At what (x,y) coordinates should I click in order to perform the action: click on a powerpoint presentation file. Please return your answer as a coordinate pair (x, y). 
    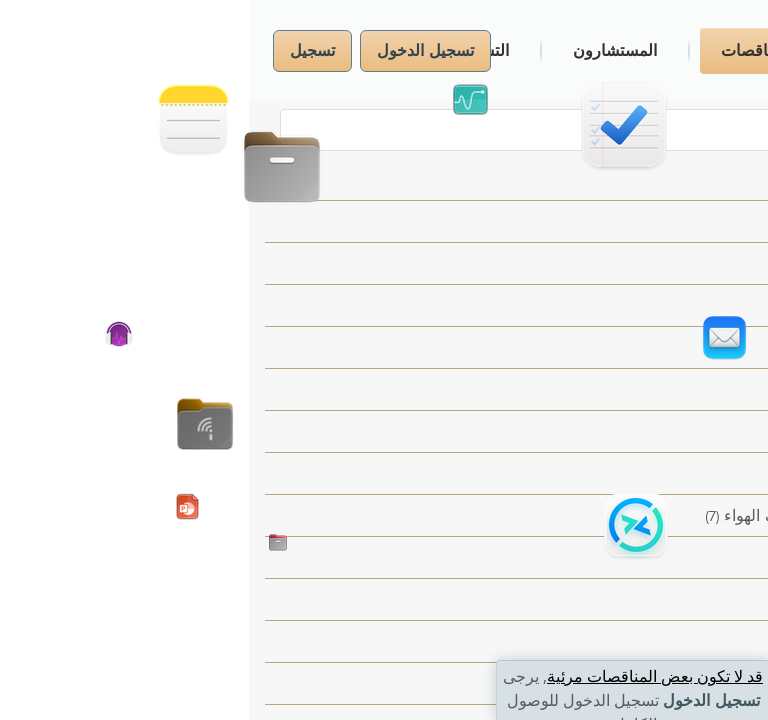
    Looking at the image, I should click on (187, 506).